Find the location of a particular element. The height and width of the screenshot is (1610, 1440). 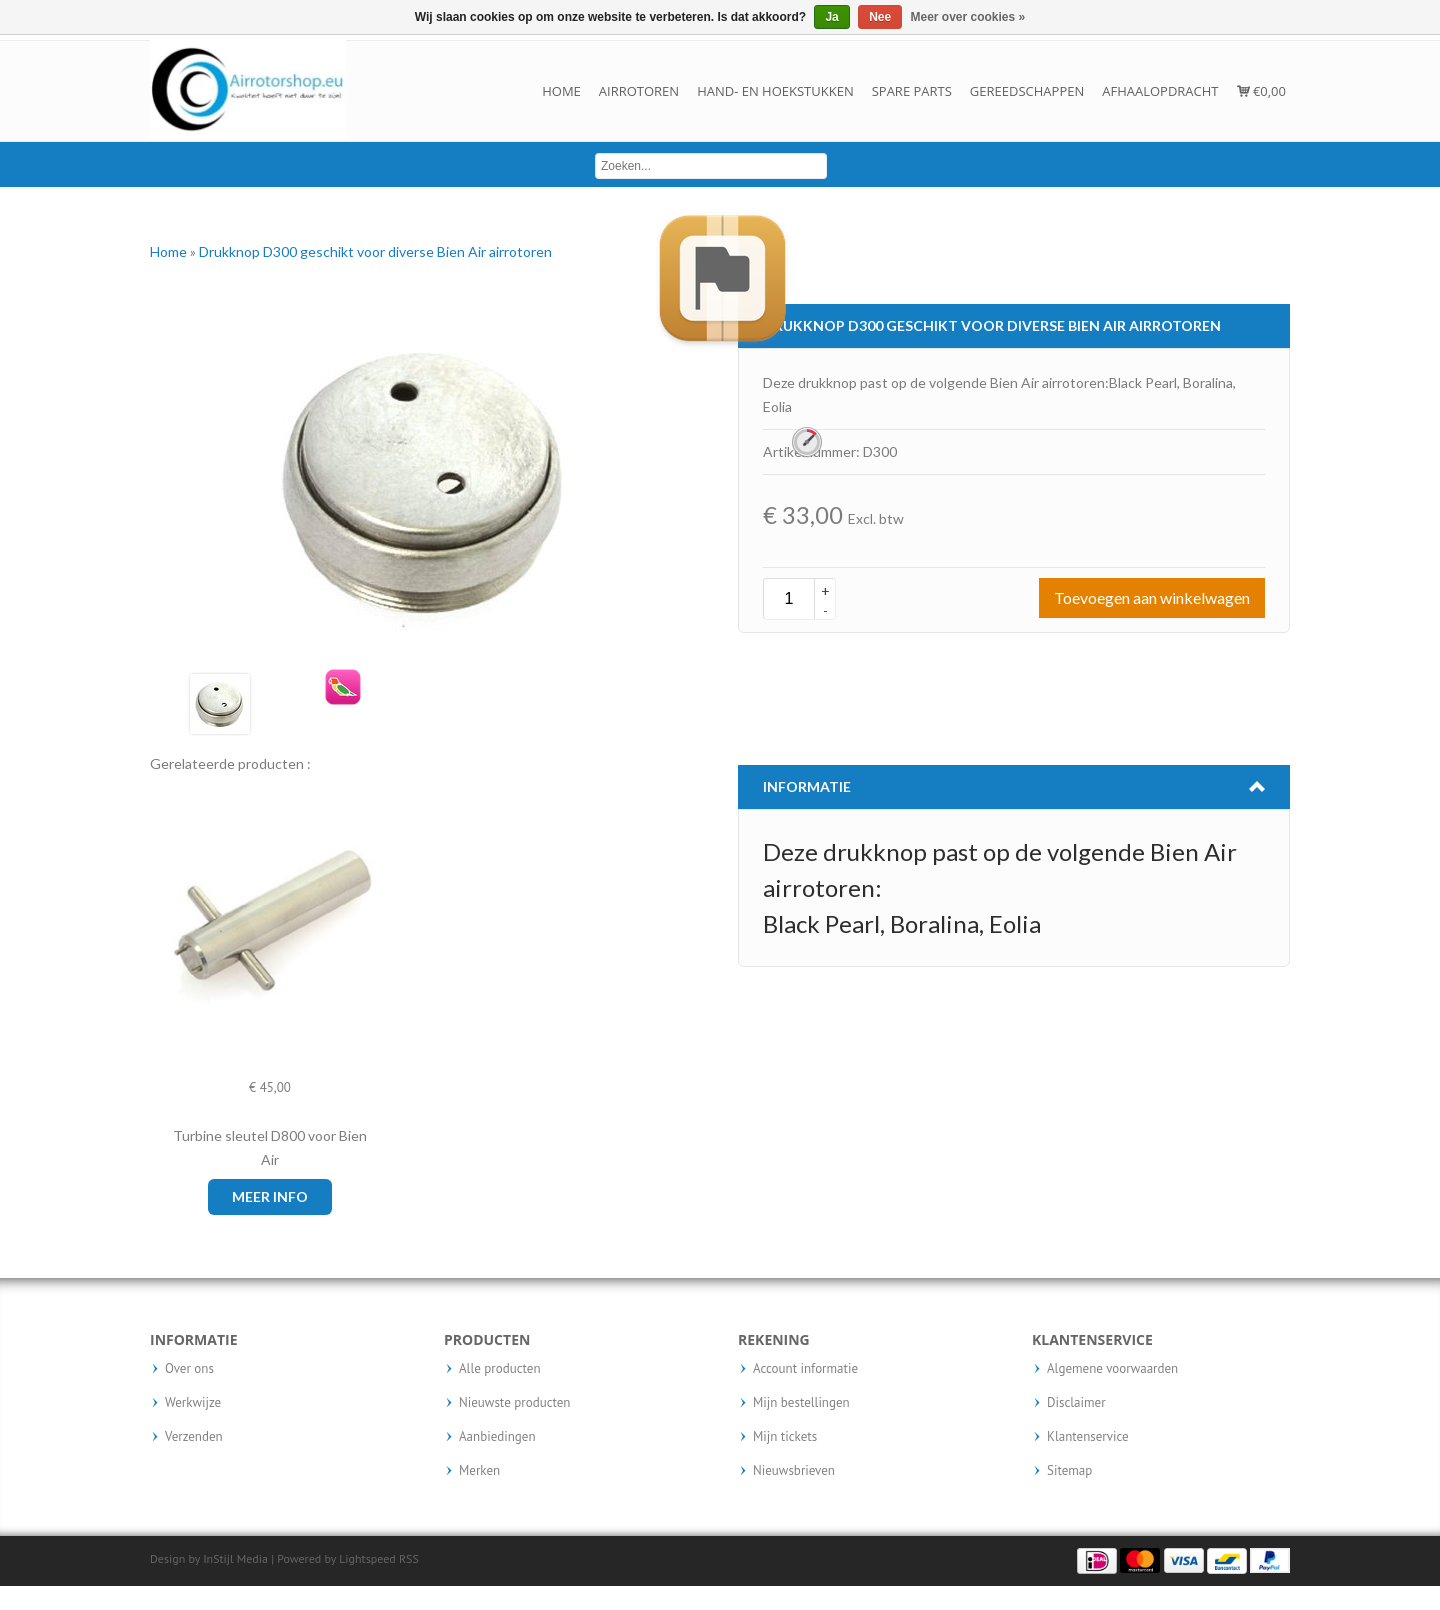

open the alovoa dating app is located at coordinates (343, 687).